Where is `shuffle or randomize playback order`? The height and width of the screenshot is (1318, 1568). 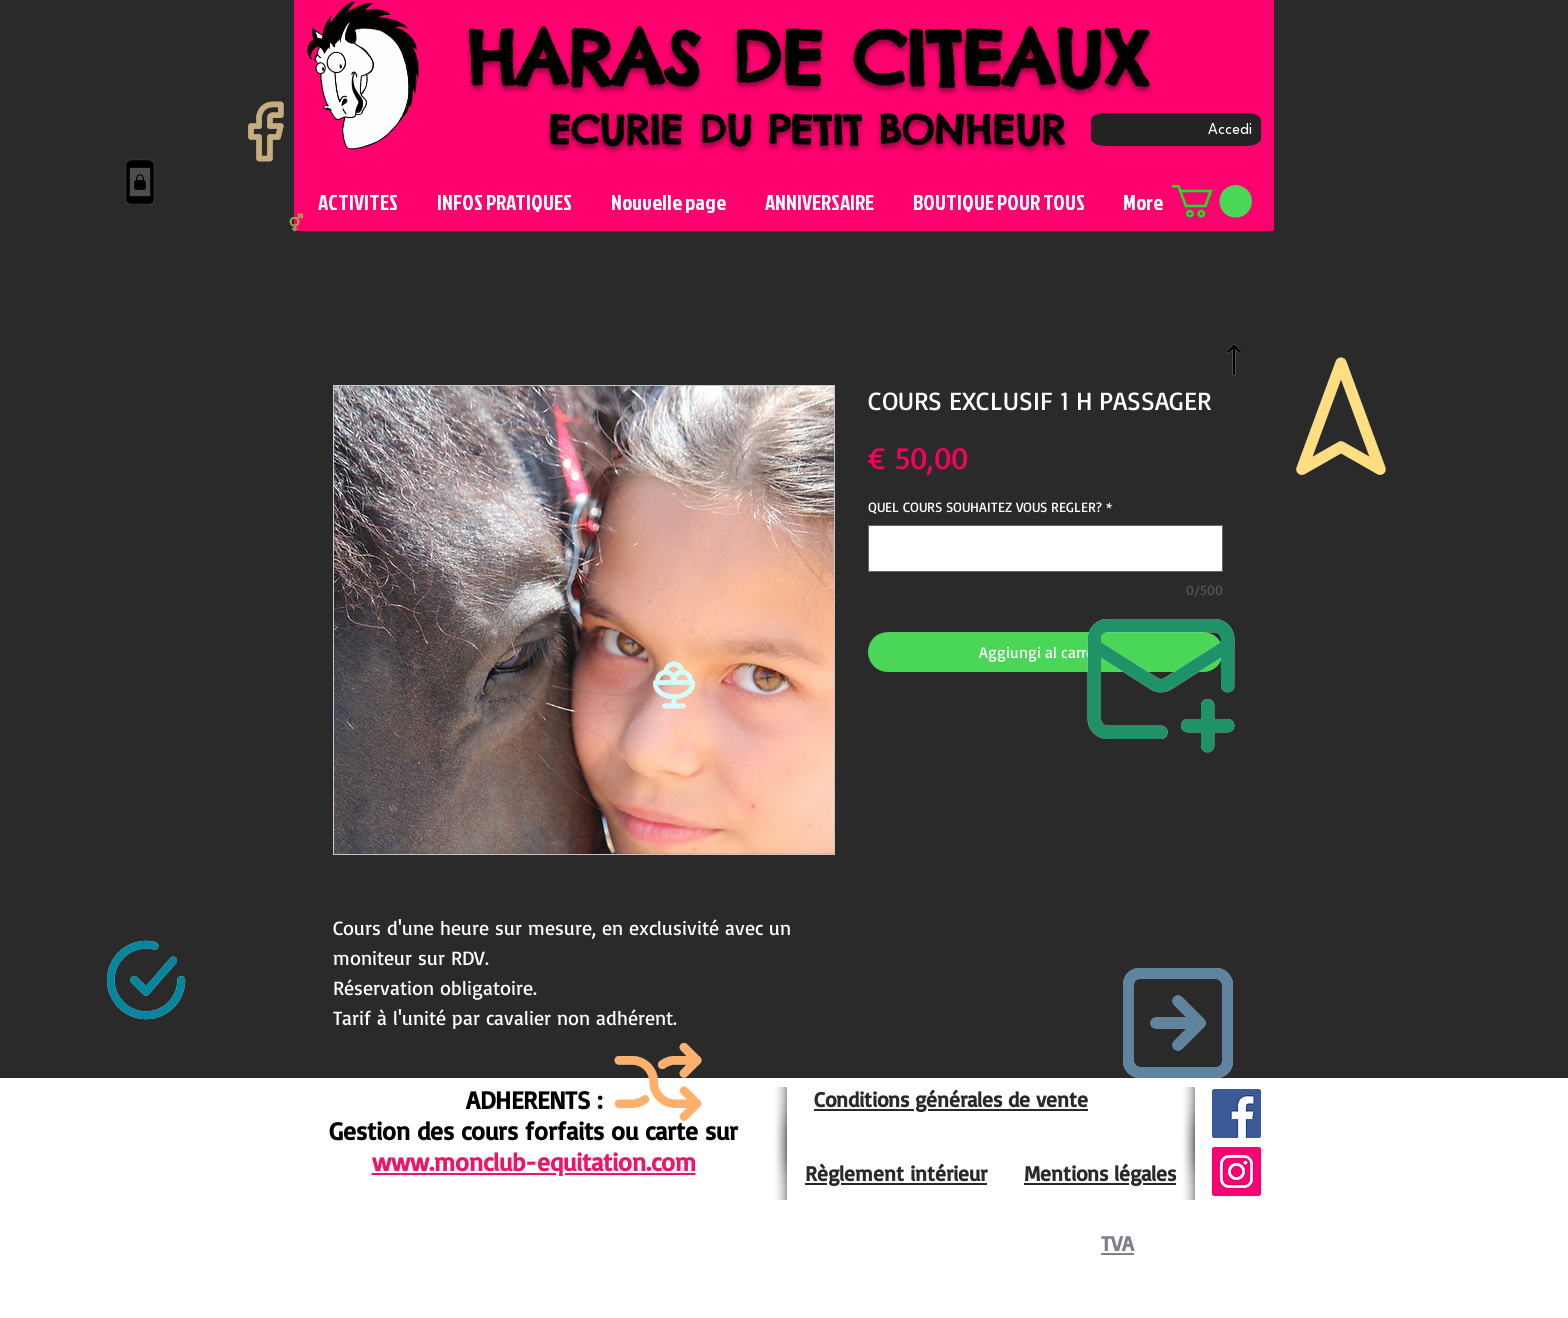 shuffle or randomize playback order is located at coordinates (658, 1082).